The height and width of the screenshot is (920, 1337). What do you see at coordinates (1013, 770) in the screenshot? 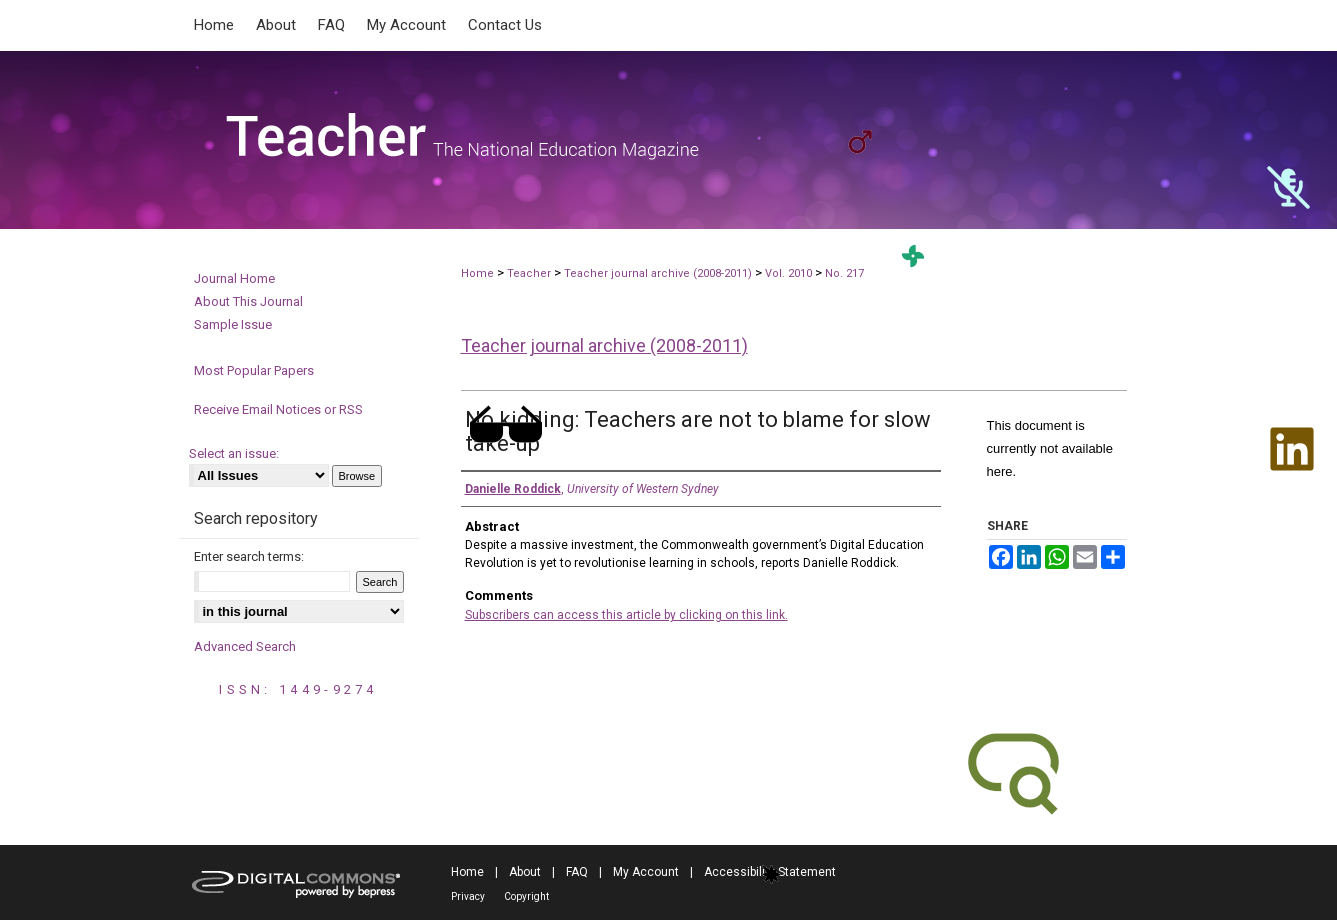
I see `access search engine optimization tools` at bounding box center [1013, 770].